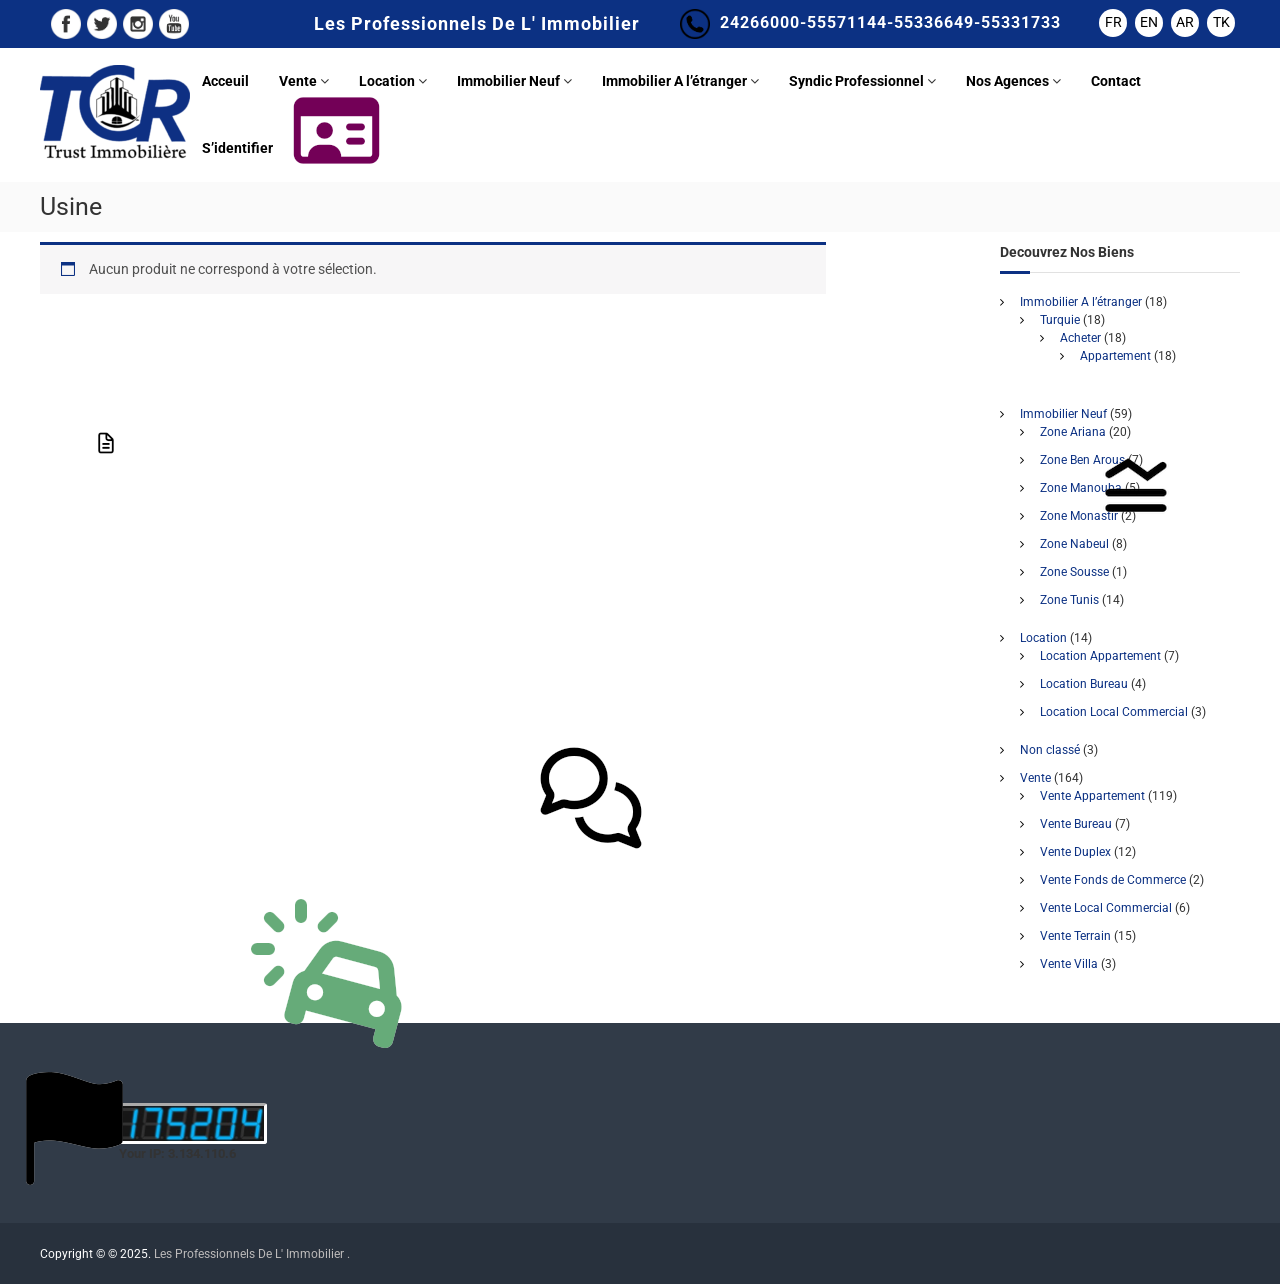  What do you see at coordinates (1136, 485) in the screenshot?
I see `toggle chart legend visibility` at bounding box center [1136, 485].